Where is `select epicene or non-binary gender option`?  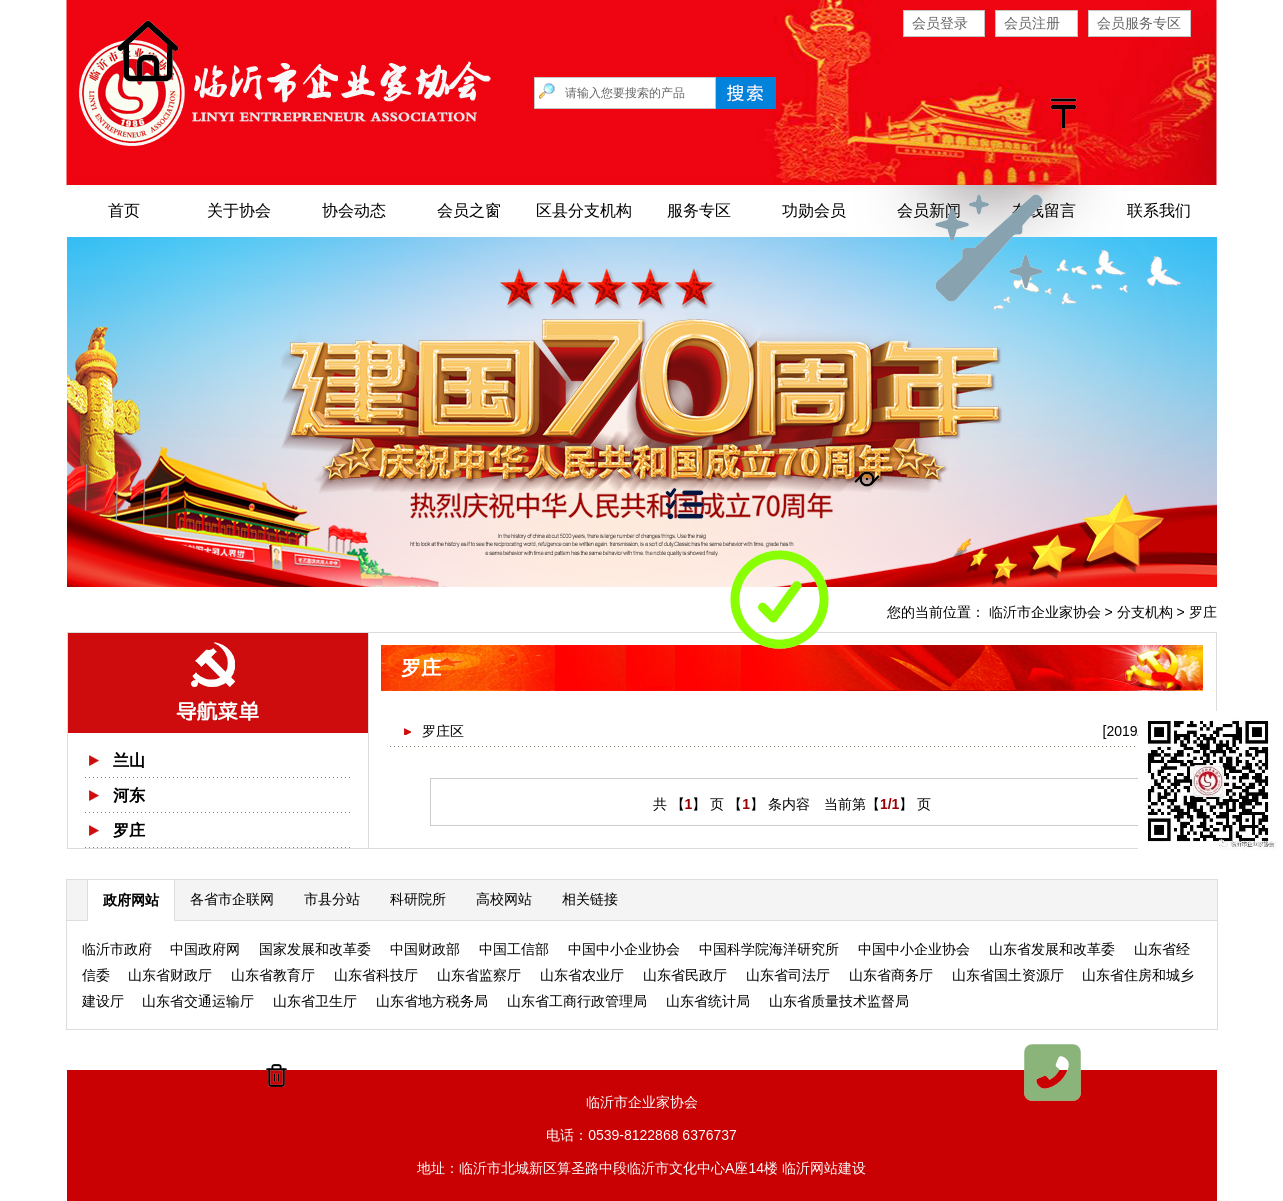
select epicene or non-binary gender option is located at coordinates (867, 479).